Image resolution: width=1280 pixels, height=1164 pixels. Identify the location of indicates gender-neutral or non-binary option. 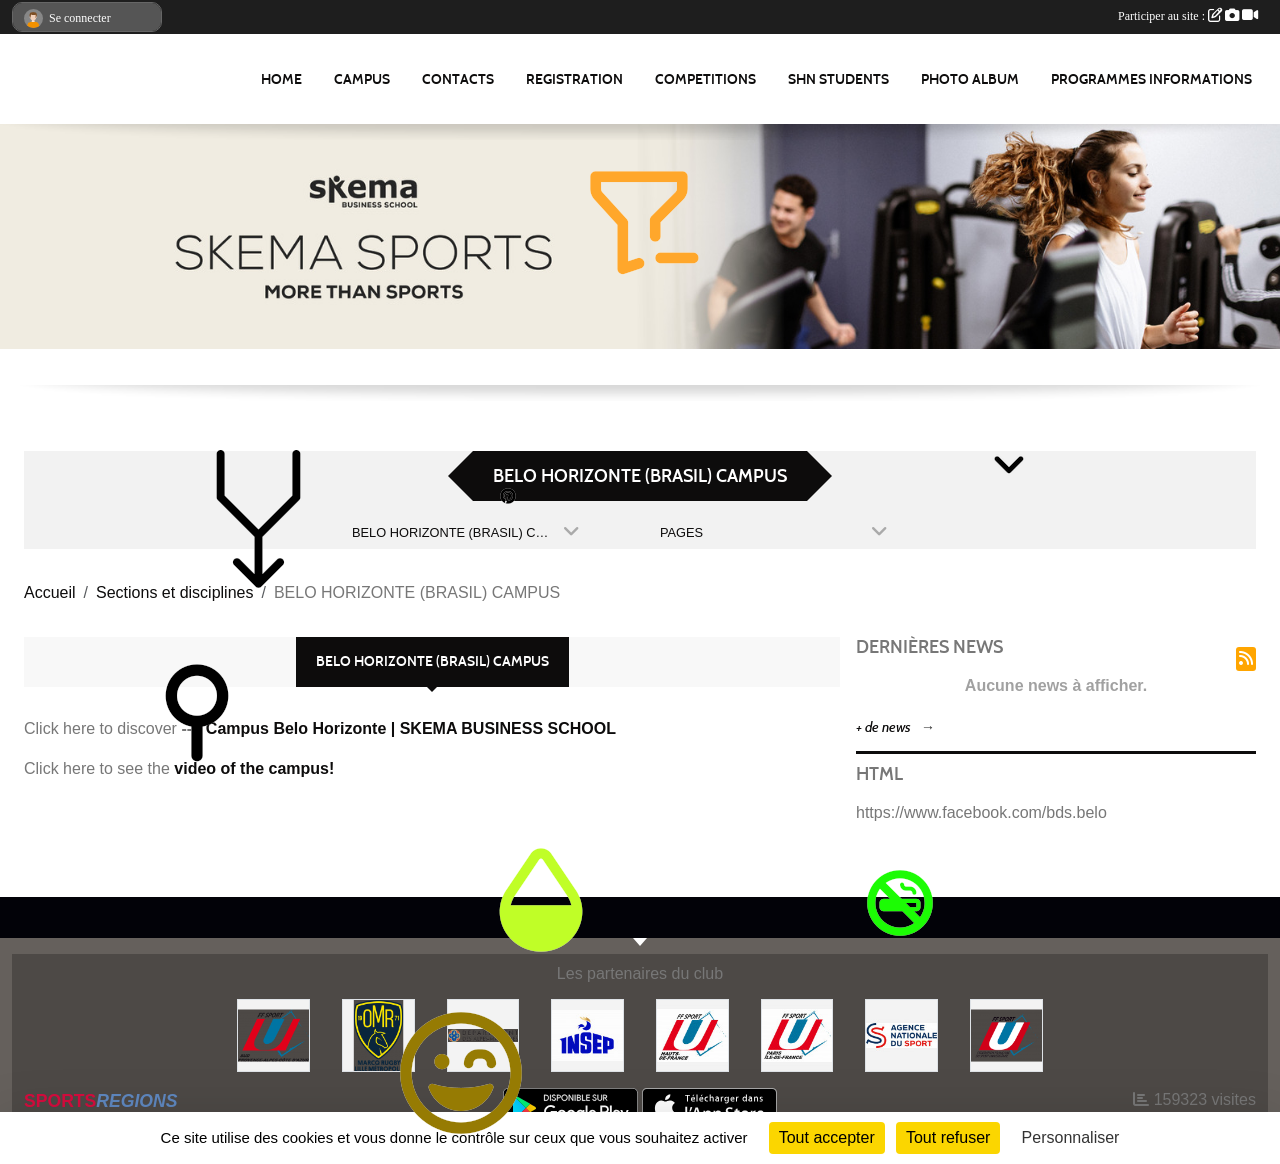
(197, 710).